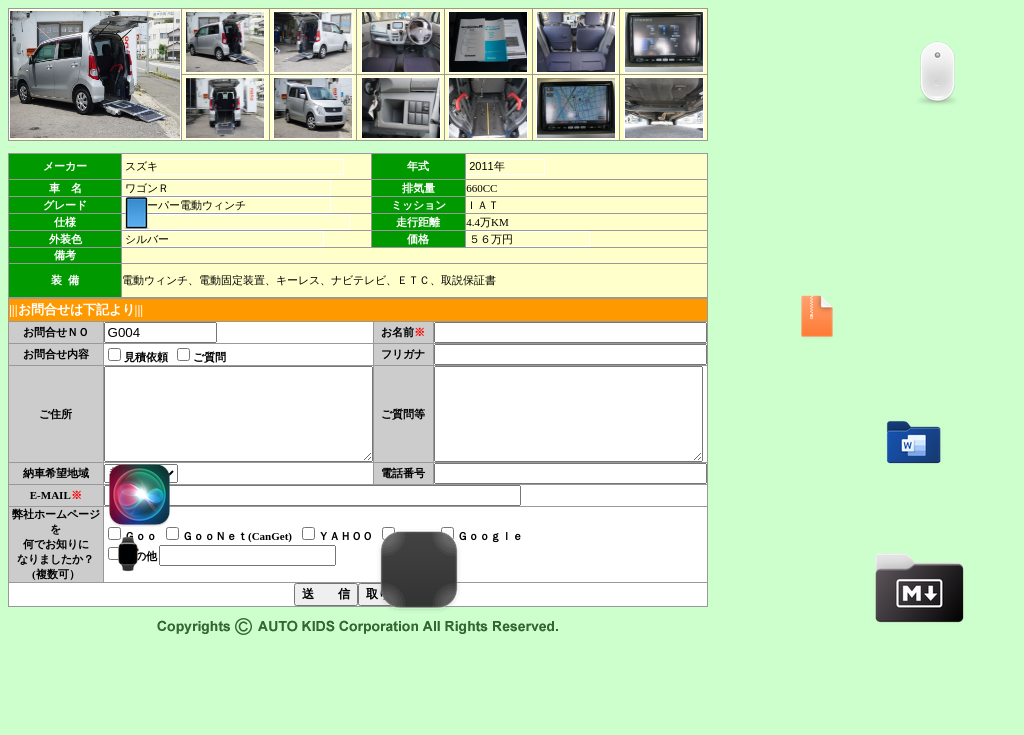 Image resolution: width=1024 pixels, height=735 pixels. I want to click on iPad Mini device in your connected devices list, so click(136, 209).